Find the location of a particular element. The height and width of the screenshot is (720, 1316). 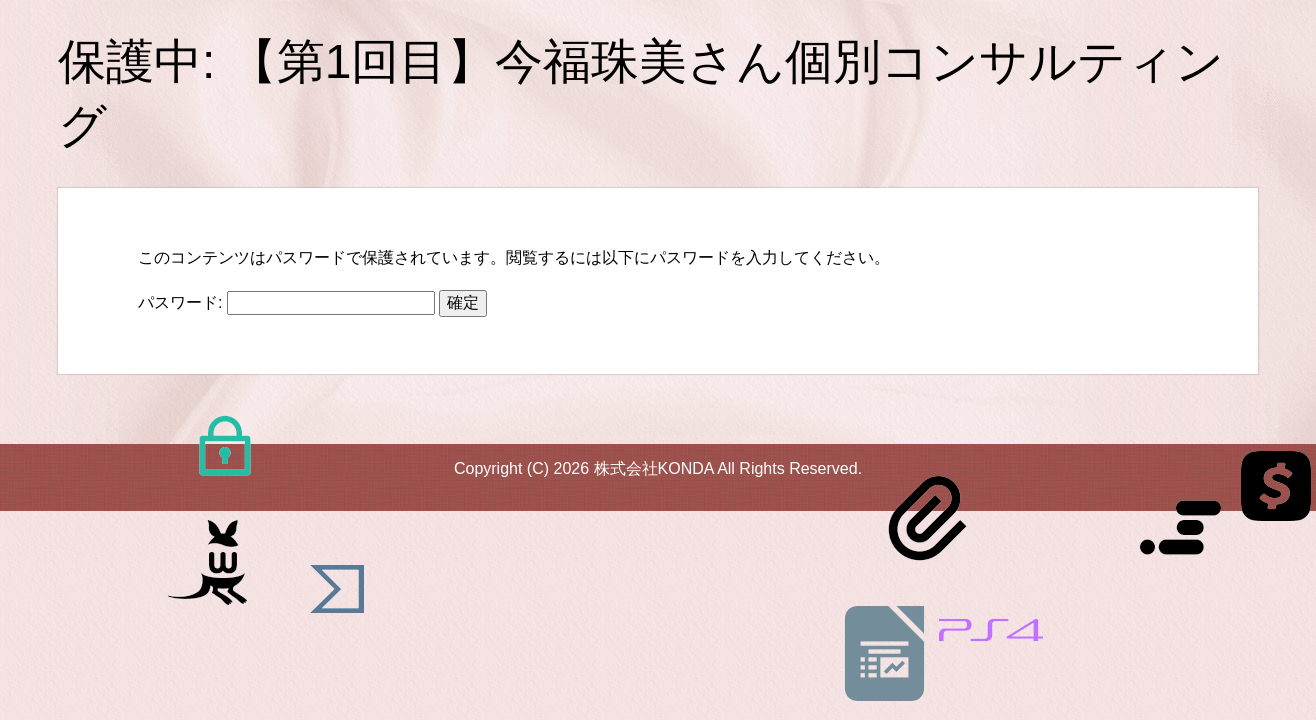

open Cash App is located at coordinates (1276, 486).